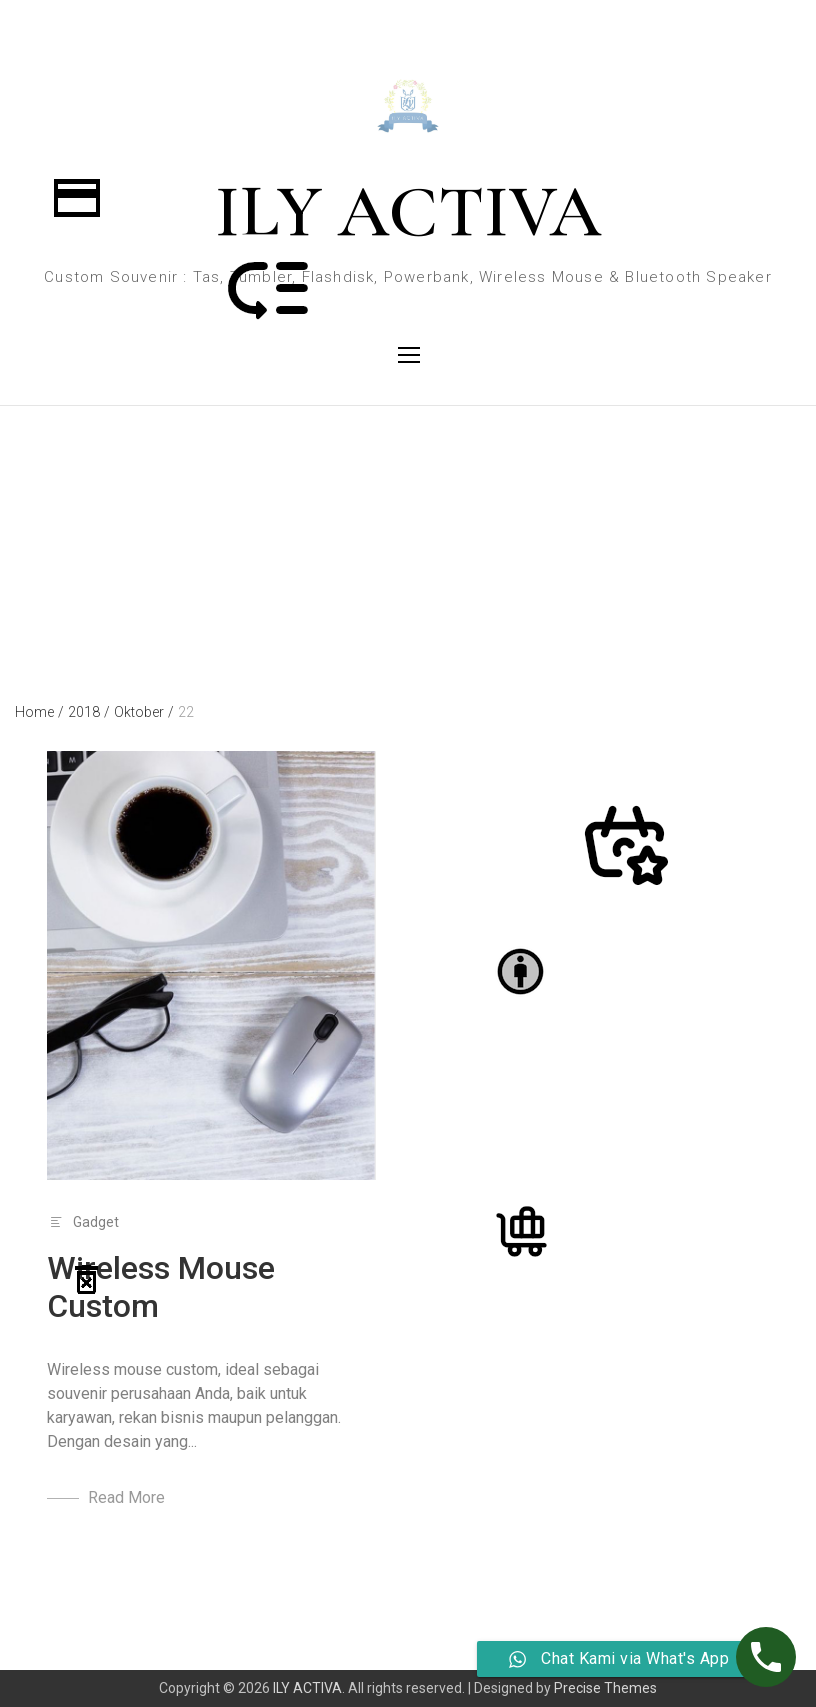 Image resolution: width=816 pixels, height=1707 pixels. What do you see at coordinates (521, 1231) in the screenshot?
I see `baggage claim area indicator` at bounding box center [521, 1231].